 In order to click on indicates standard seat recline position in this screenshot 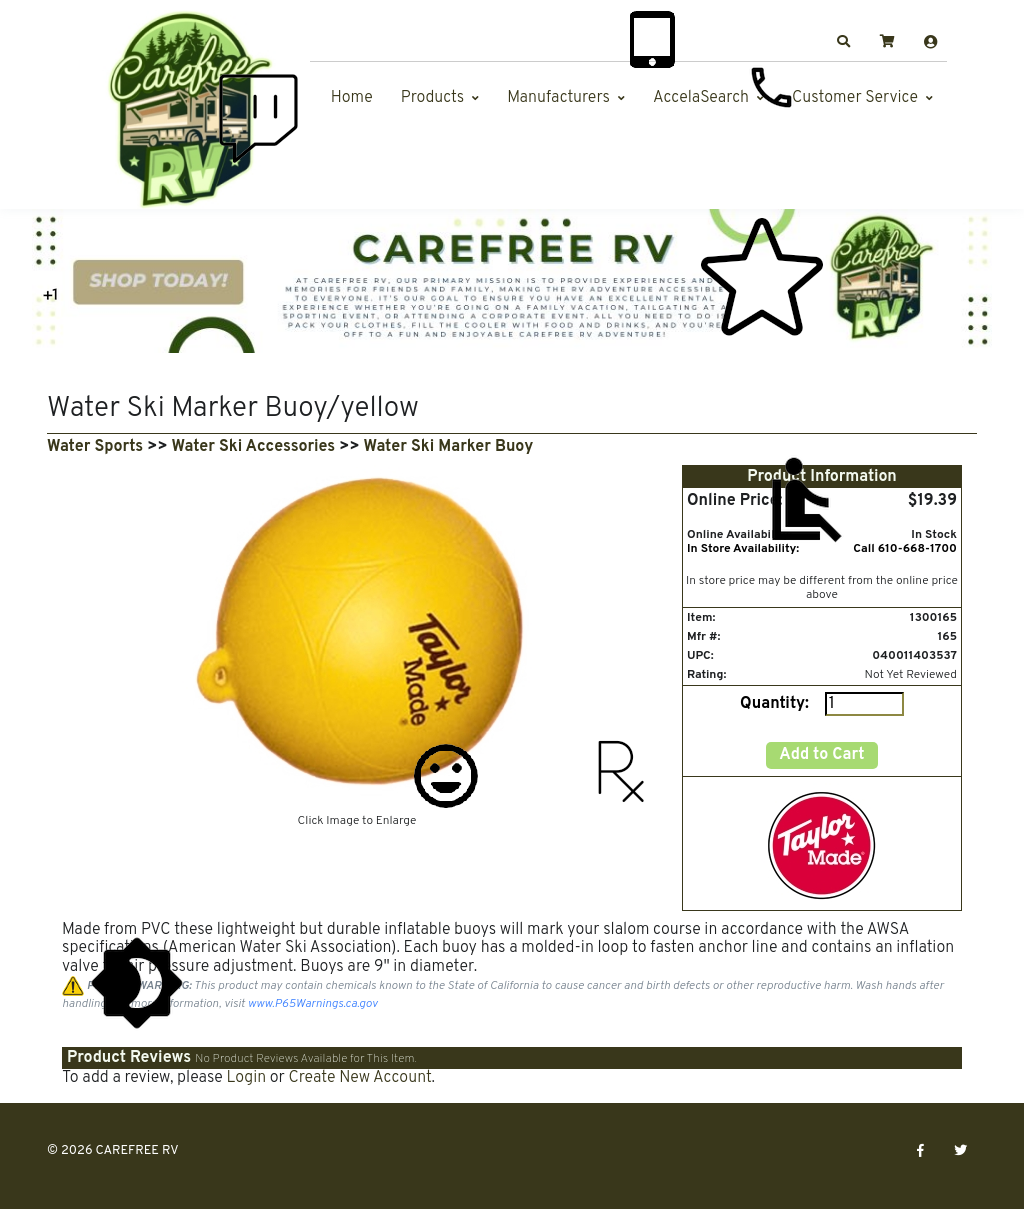, I will do `click(807, 501)`.